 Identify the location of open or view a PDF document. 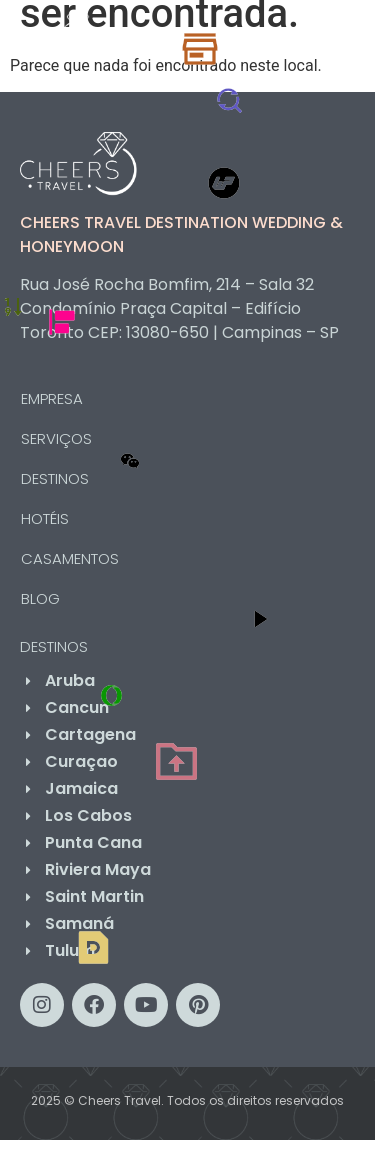
(93, 947).